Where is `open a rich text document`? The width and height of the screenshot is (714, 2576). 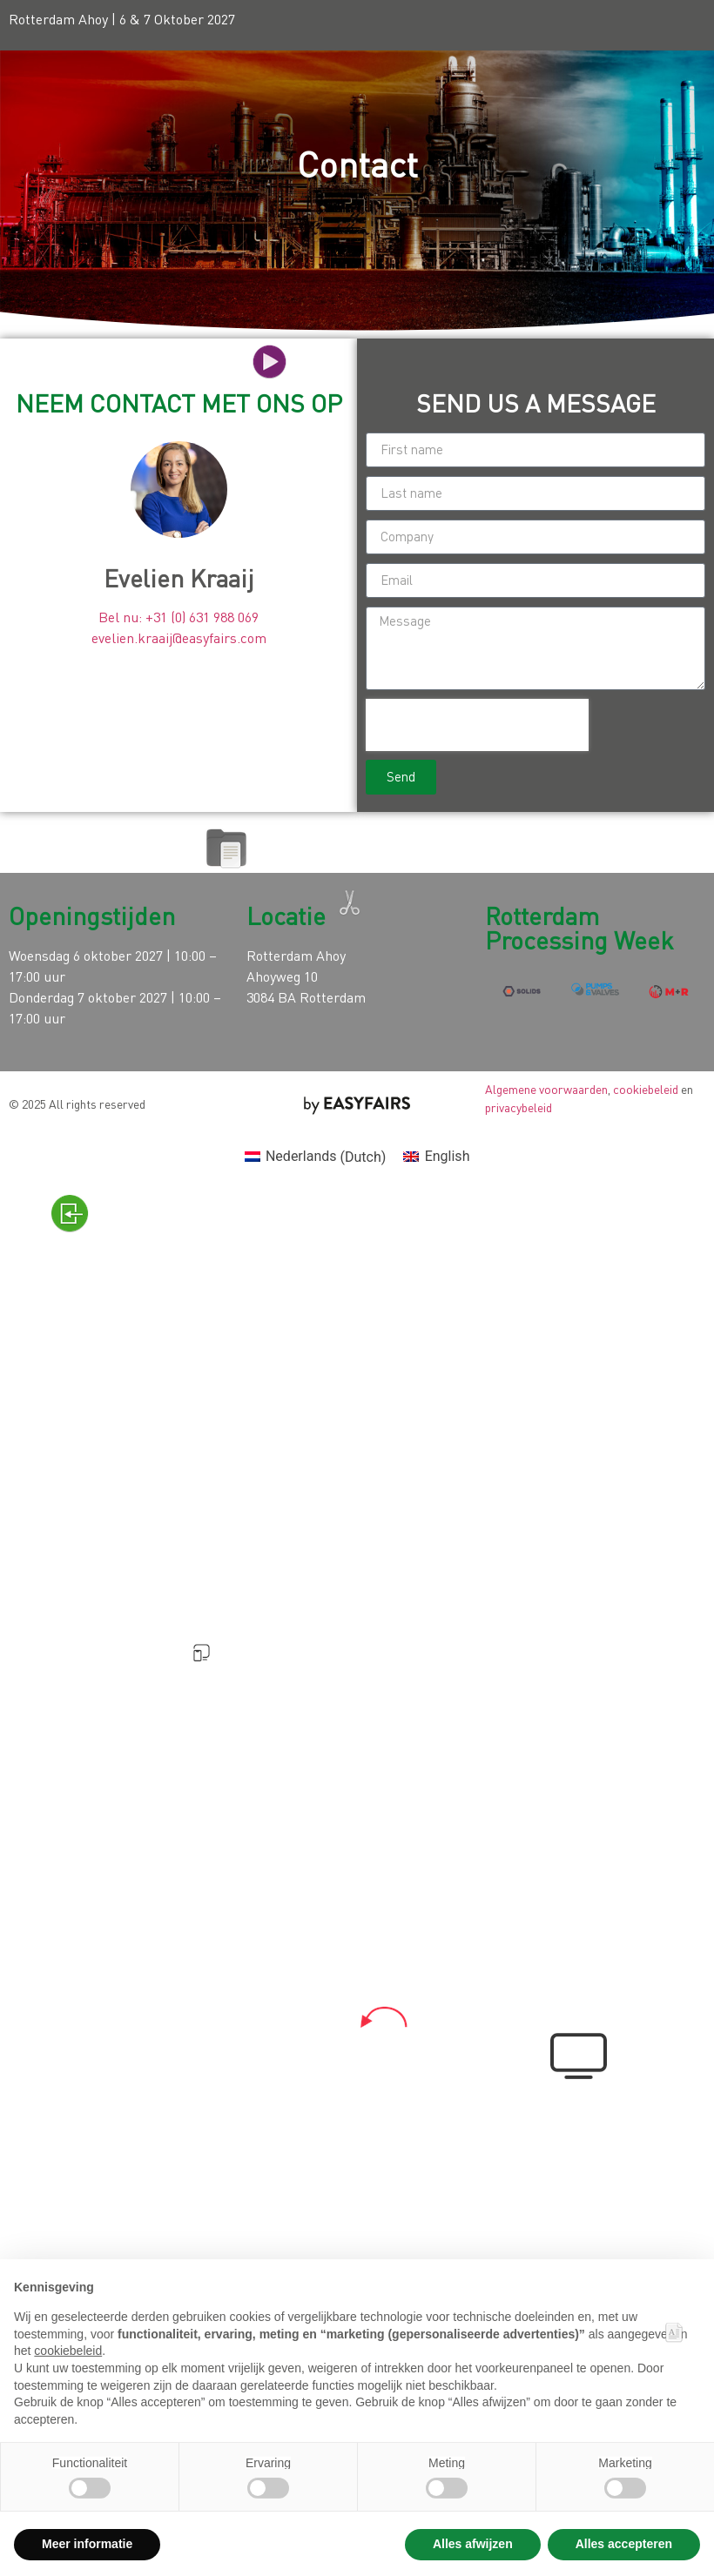 open a rich text document is located at coordinates (674, 2332).